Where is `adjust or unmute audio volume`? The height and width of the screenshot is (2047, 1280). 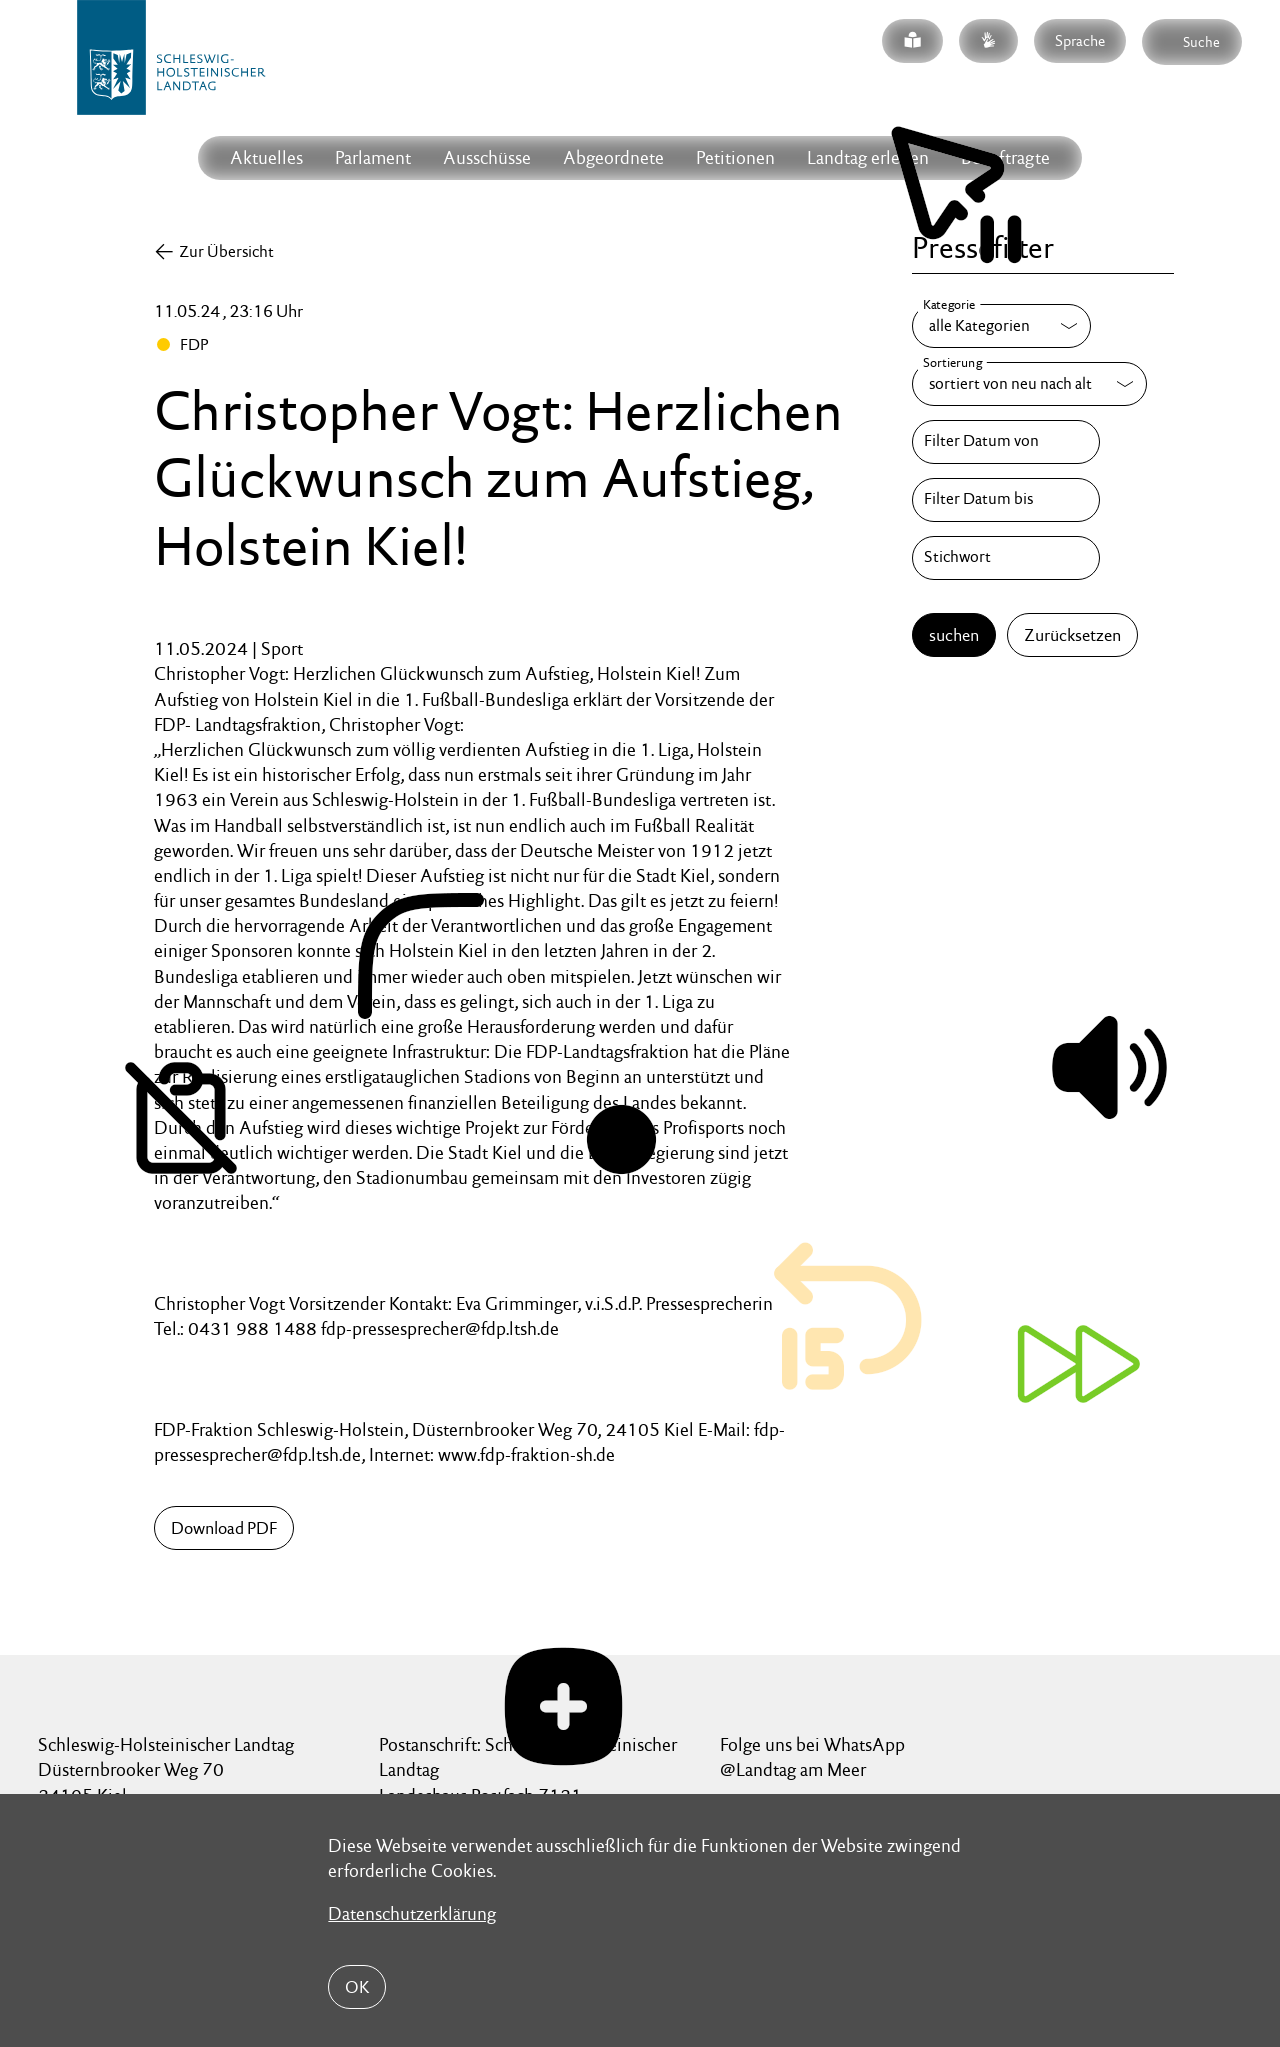 adjust or unmute audio volume is located at coordinates (1109, 1067).